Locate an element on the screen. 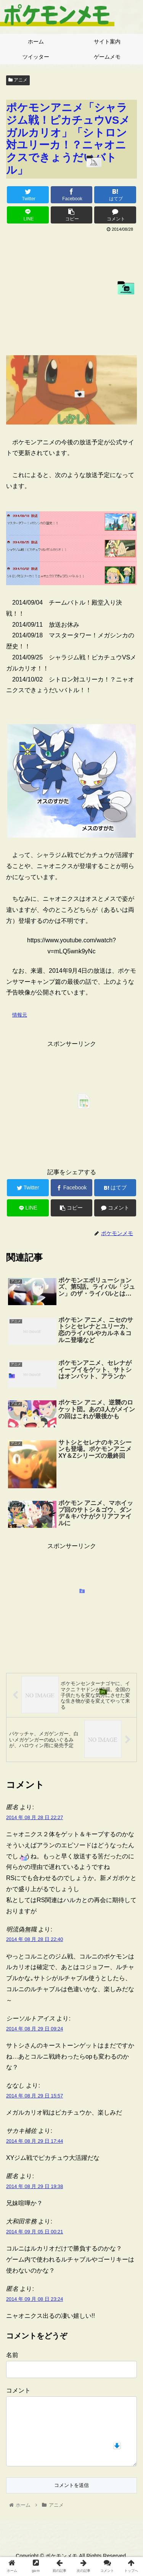 The image size is (143, 2576). open a spreadsheet file is located at coordinates (84, 1101).